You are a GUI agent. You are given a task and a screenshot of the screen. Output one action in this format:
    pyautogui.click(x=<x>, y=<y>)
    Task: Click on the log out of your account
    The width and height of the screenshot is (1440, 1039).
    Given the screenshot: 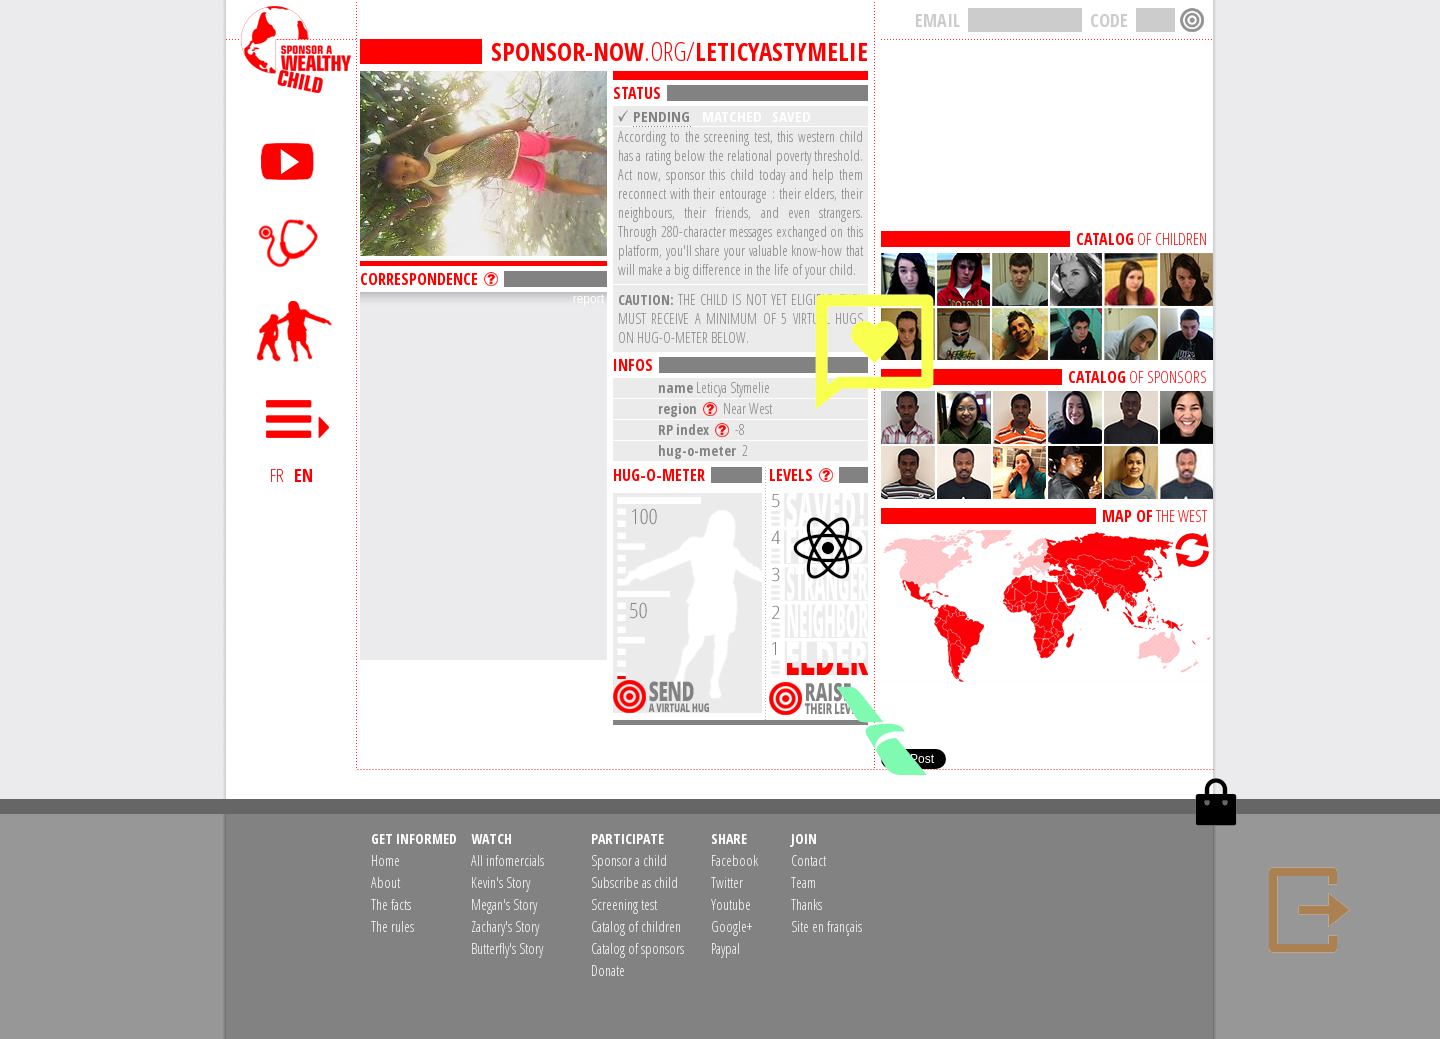 What is the action you would take?
    pyautogui.click(x=1303, y=910)
    